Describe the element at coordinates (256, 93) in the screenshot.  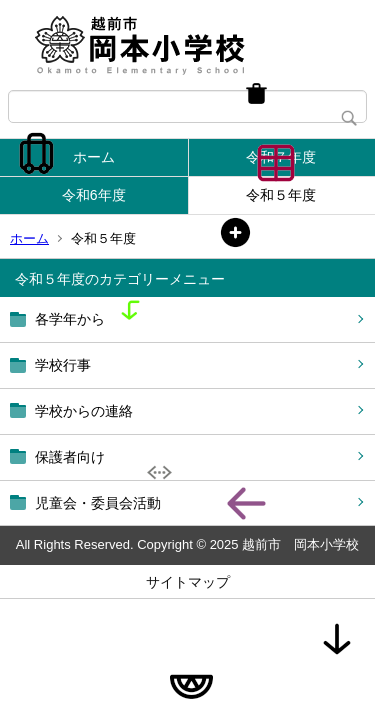
I see `delete selected item` at that location.